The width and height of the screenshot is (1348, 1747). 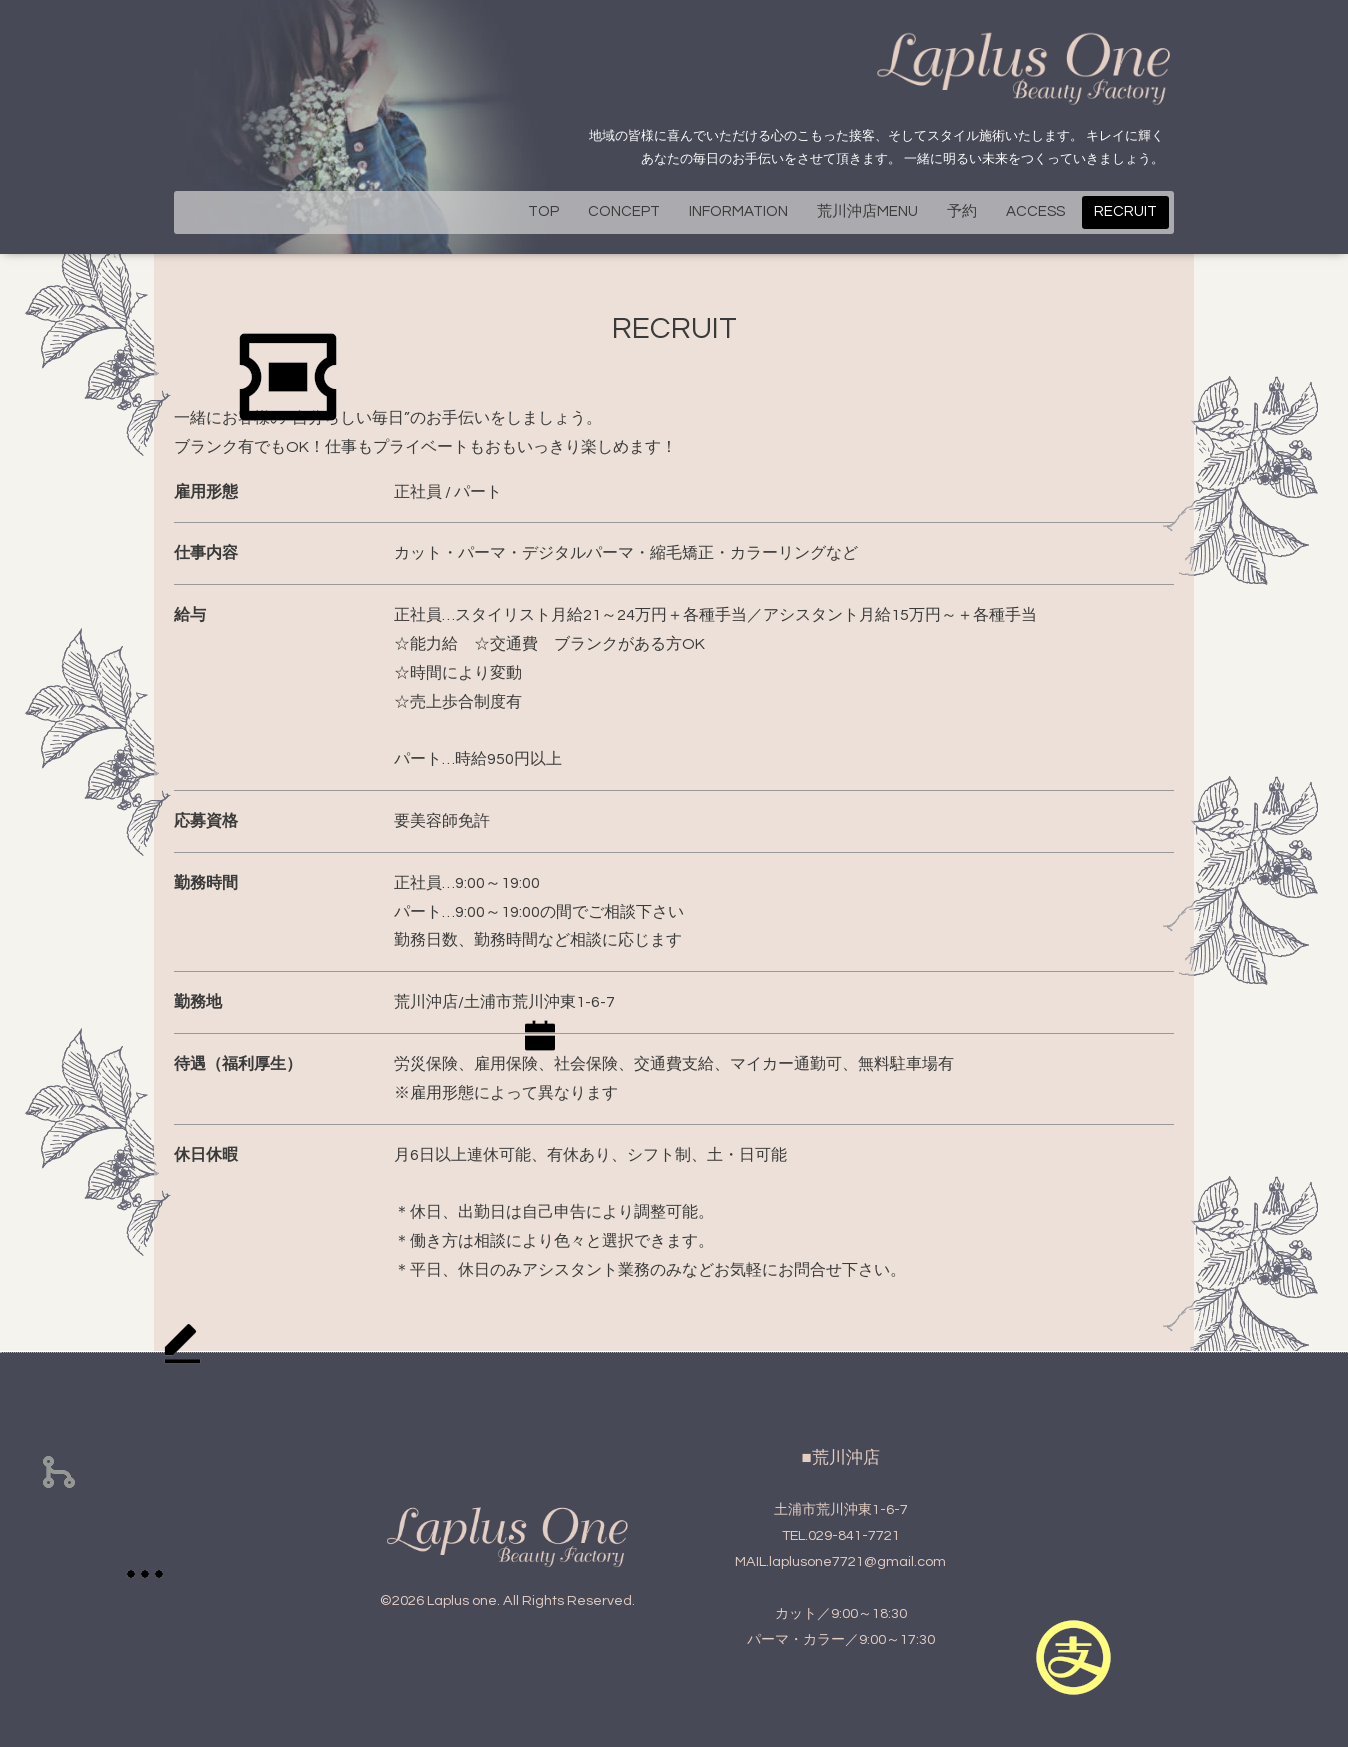 I want to click on open calendar, so click(x=540, y=1037).